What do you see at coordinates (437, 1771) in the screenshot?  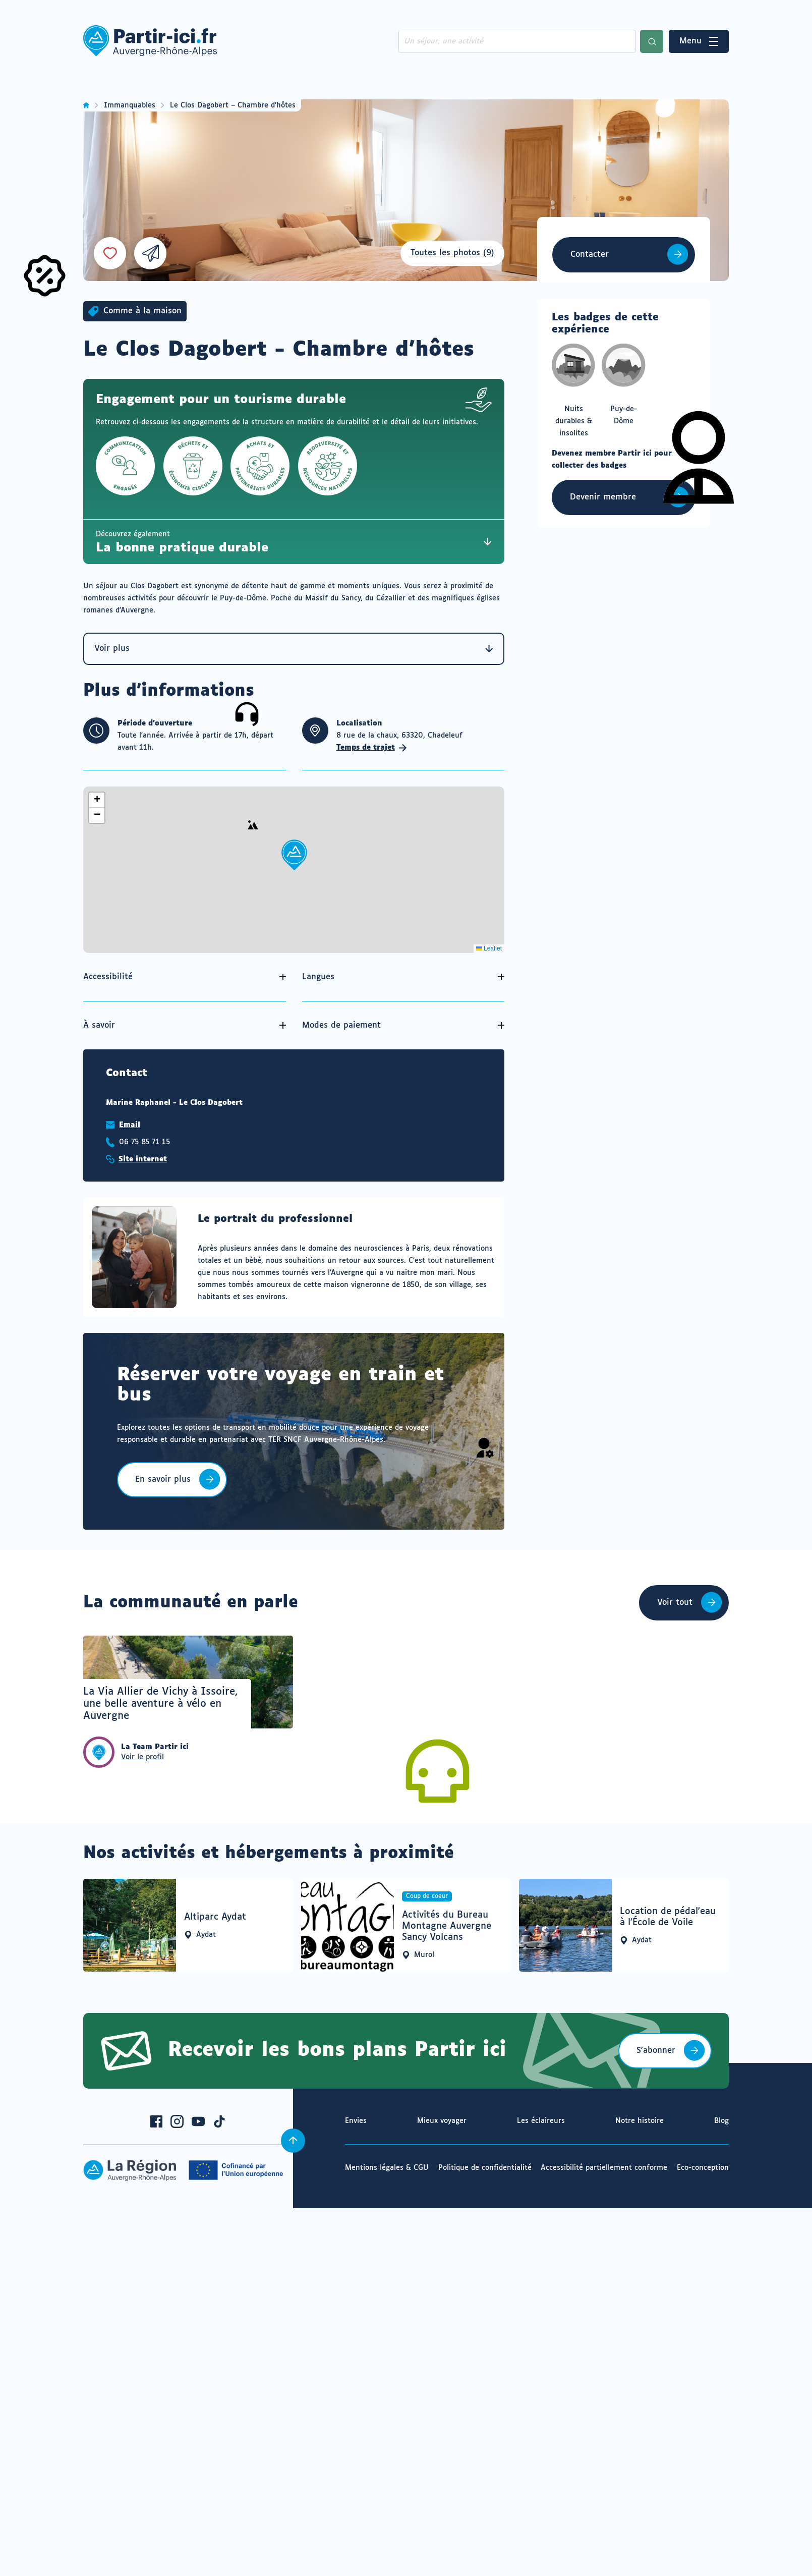 I see `indicates dangerous or hazardous content` at bounding box center [437, 1771].